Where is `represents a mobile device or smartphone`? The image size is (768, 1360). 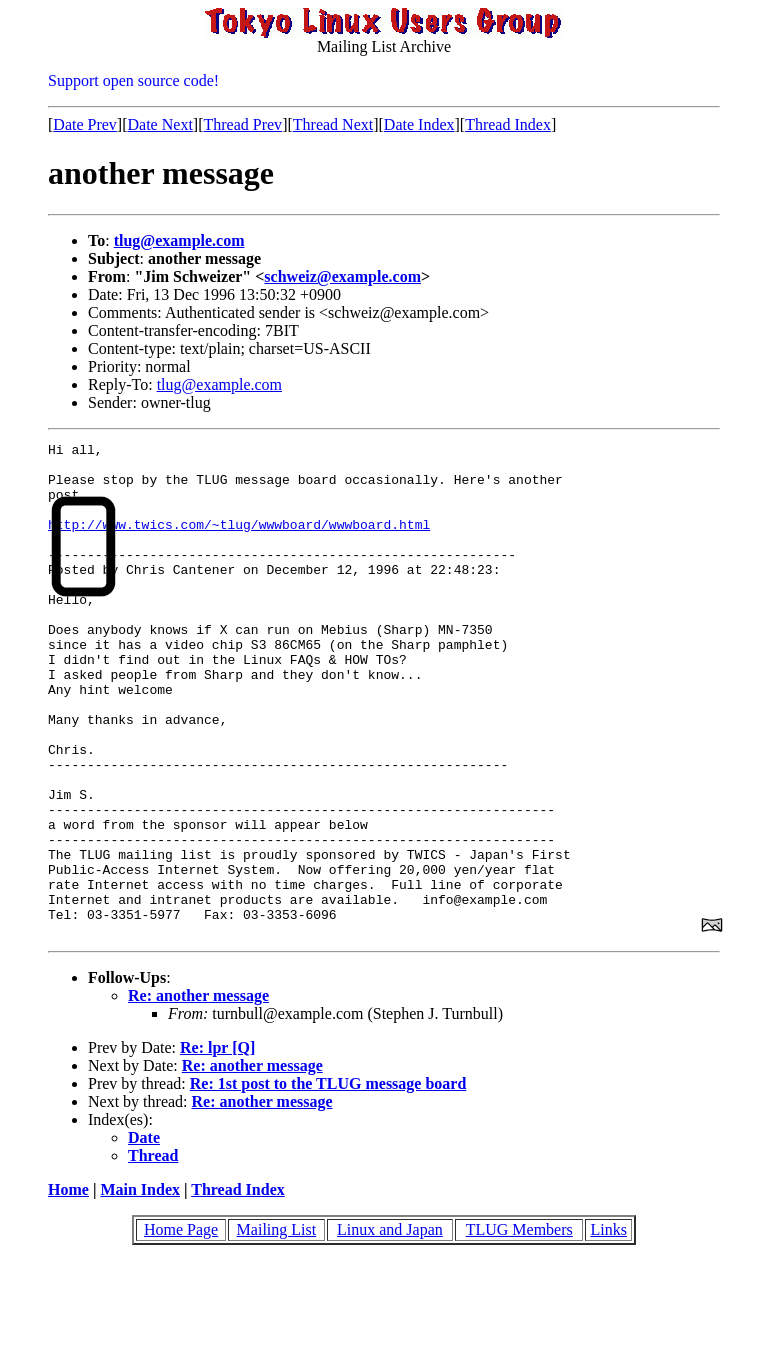
represents a mobile device or smartphone is located at coordinates (83, 546).